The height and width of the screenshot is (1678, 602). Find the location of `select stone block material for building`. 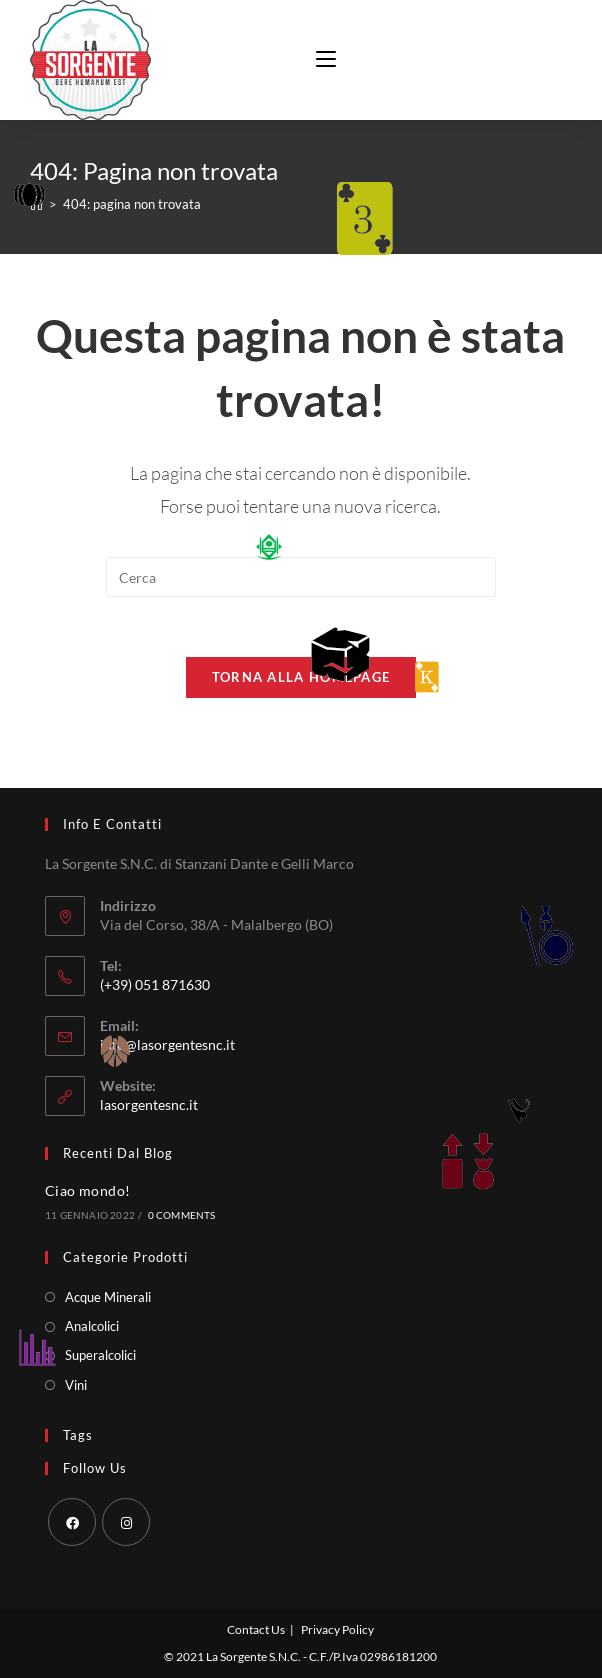

select stone block material for building is located at coordinates (340, 653).